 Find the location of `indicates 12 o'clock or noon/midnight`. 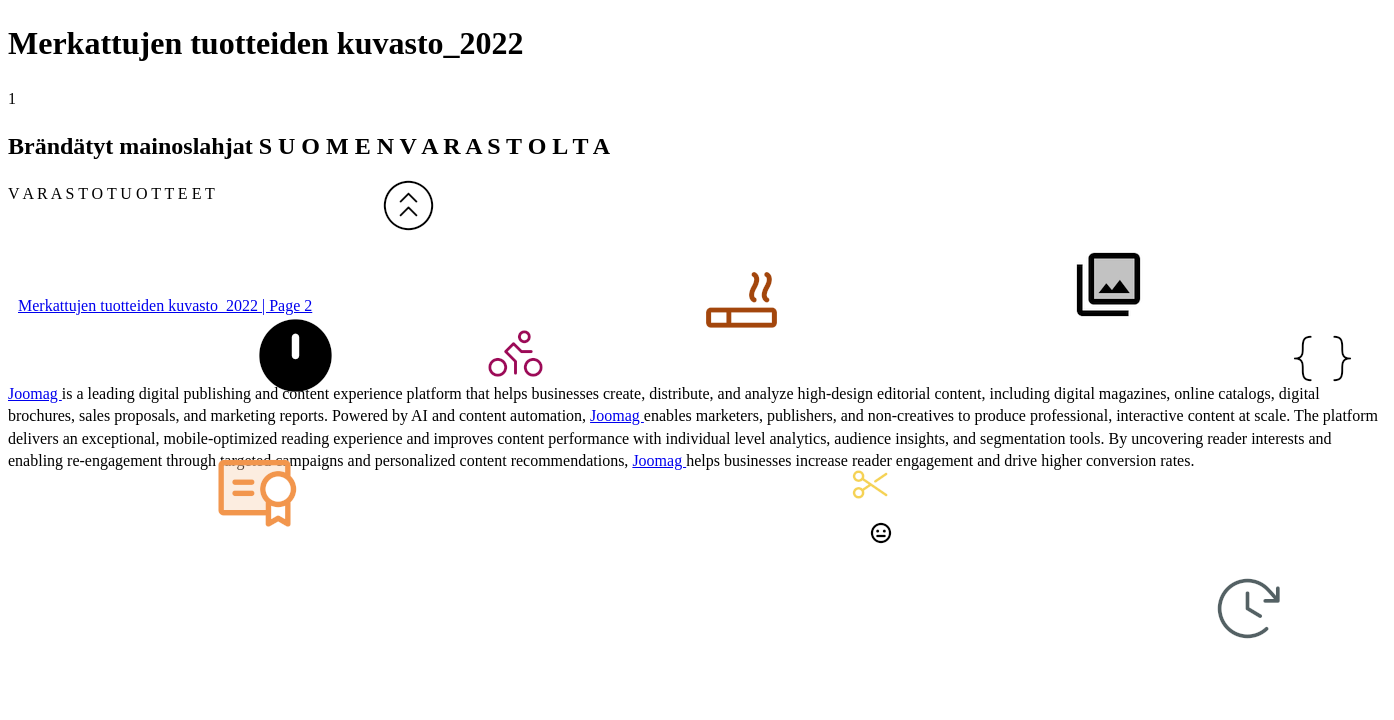

indicates 12 o'clock or noon/midnight is located at coordinates (295, 355).